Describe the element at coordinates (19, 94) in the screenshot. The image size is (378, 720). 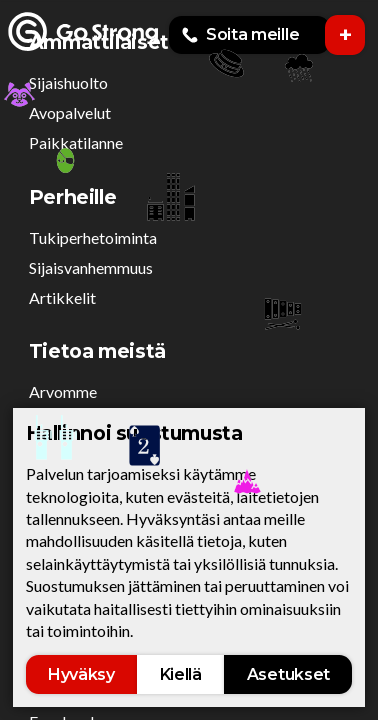
I see `raccoon character or mascot avatar` at that location.